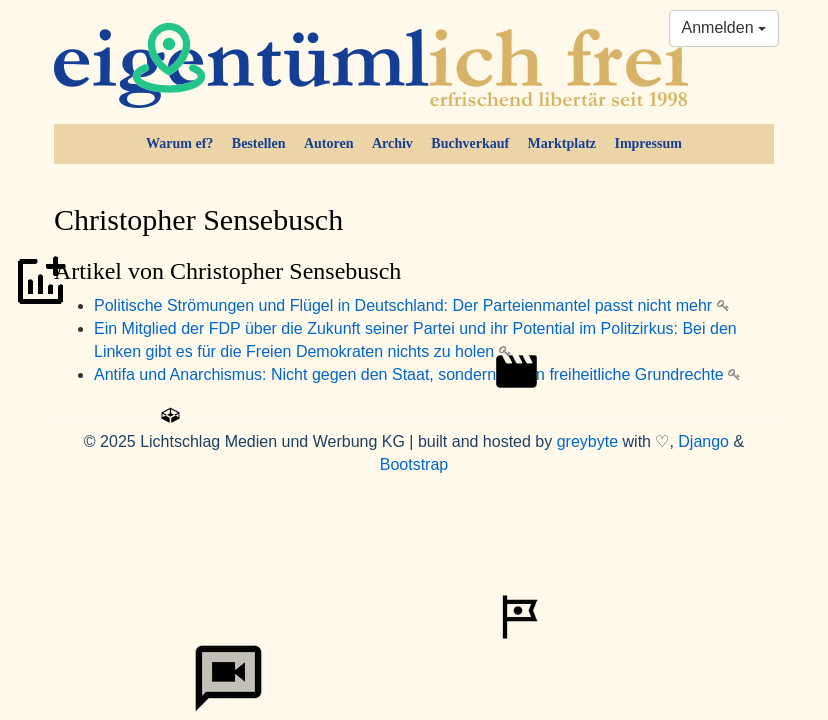 Image resolution: width=828 pixels, height=720 pixels. What do you see at coordinates (40, 281) in the screenshot?
I see `add a new chart or graph` at bounding box center [40, 281].